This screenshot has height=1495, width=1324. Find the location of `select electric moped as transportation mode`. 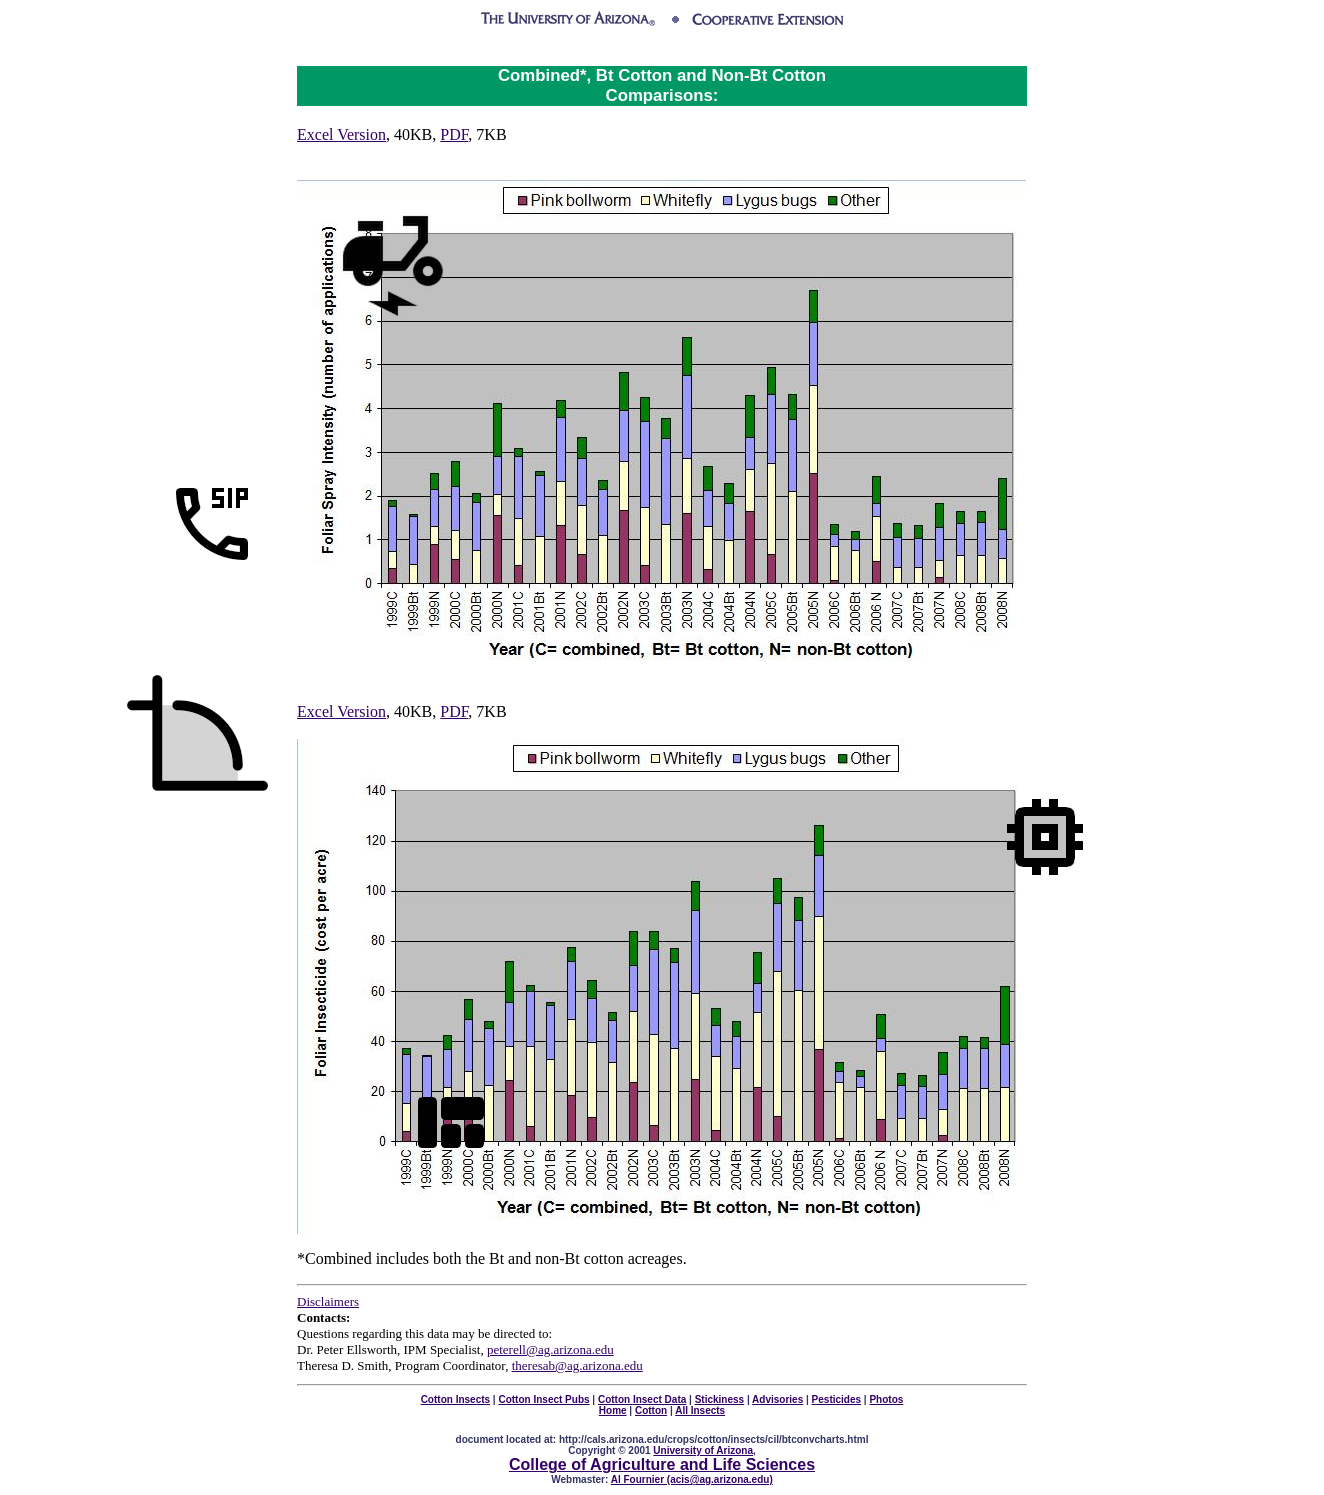

select electric moped as transportation mode is located at coordinates (393, 261).